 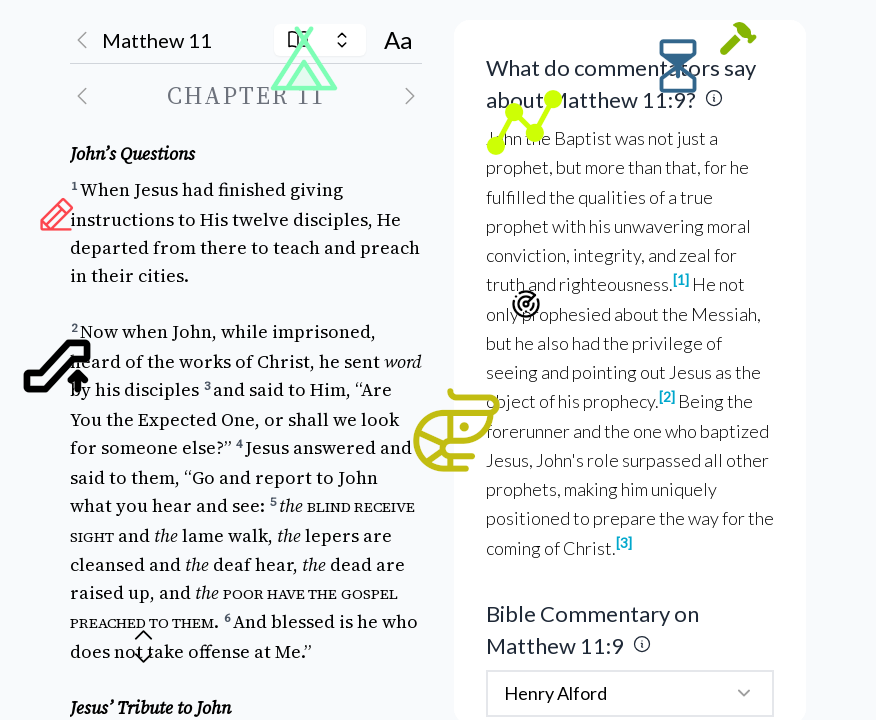 I want to click on edit text or content, so click(x=56, y=215).